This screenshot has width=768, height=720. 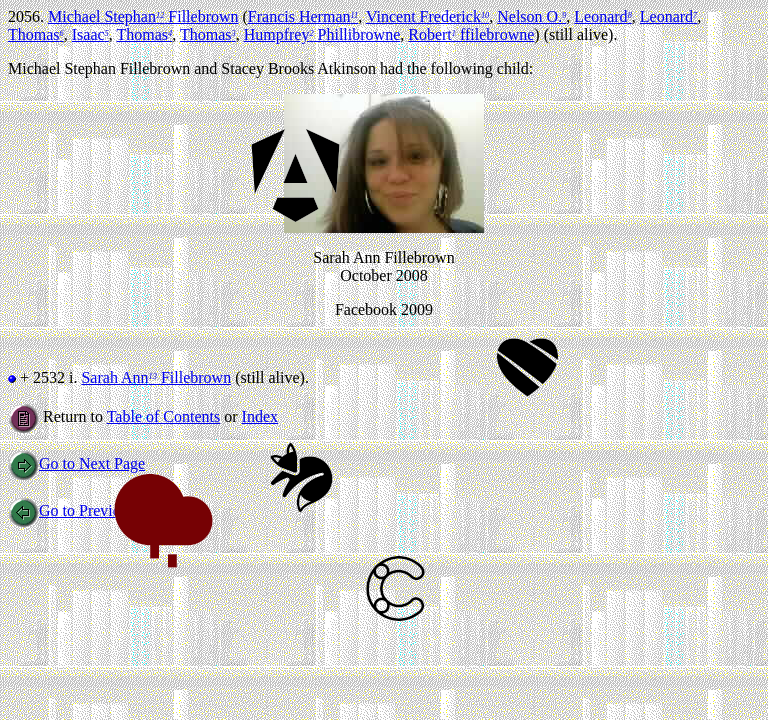 What do you see at coordinates (527, 367) in the screenshot?
I see `open the Southwest Airlines app` at bounding box center [527, 367].